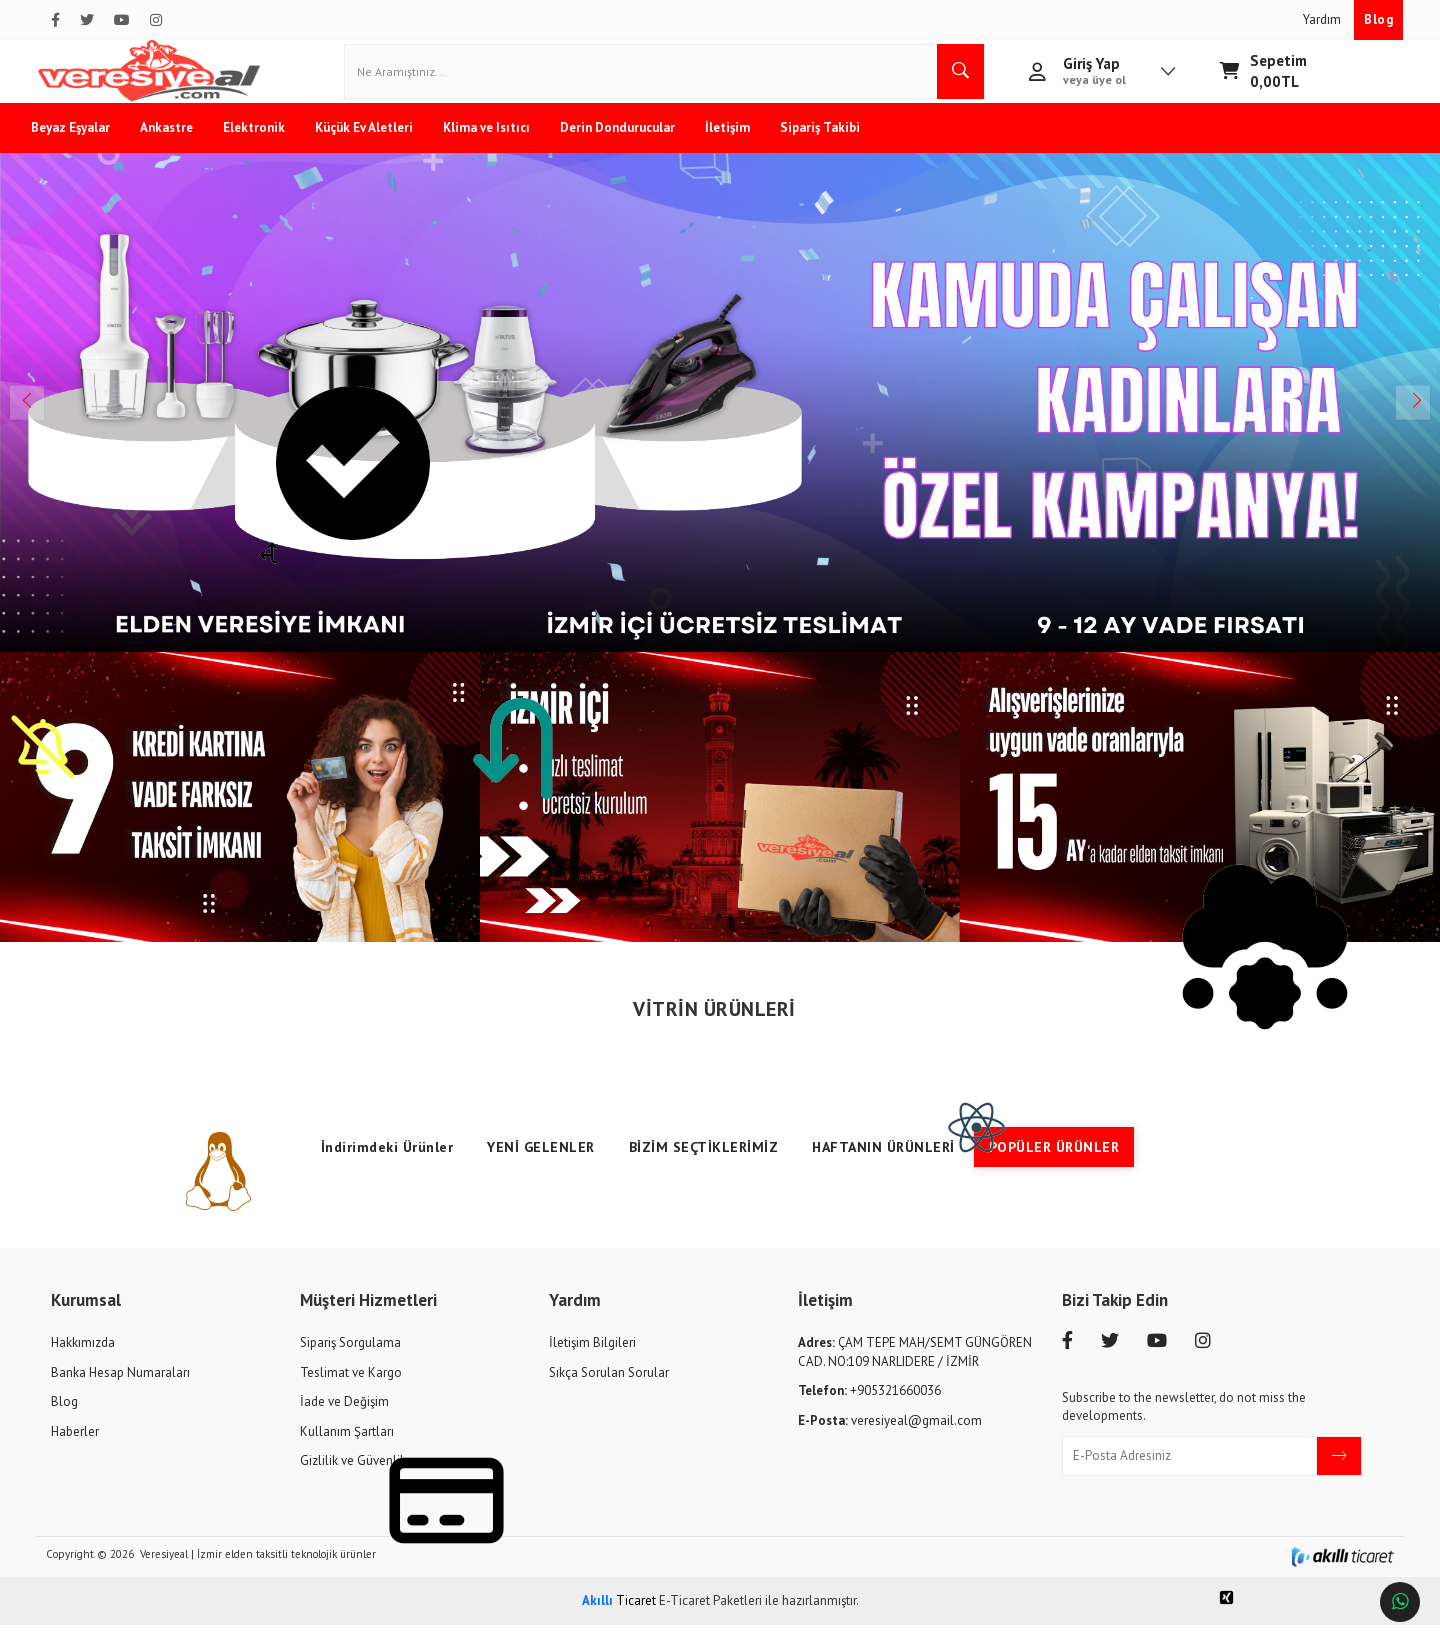  Describe the element at coordinates (218, 1171) in the screenshot. I see `indicates linux operating system compatibility` at that location.